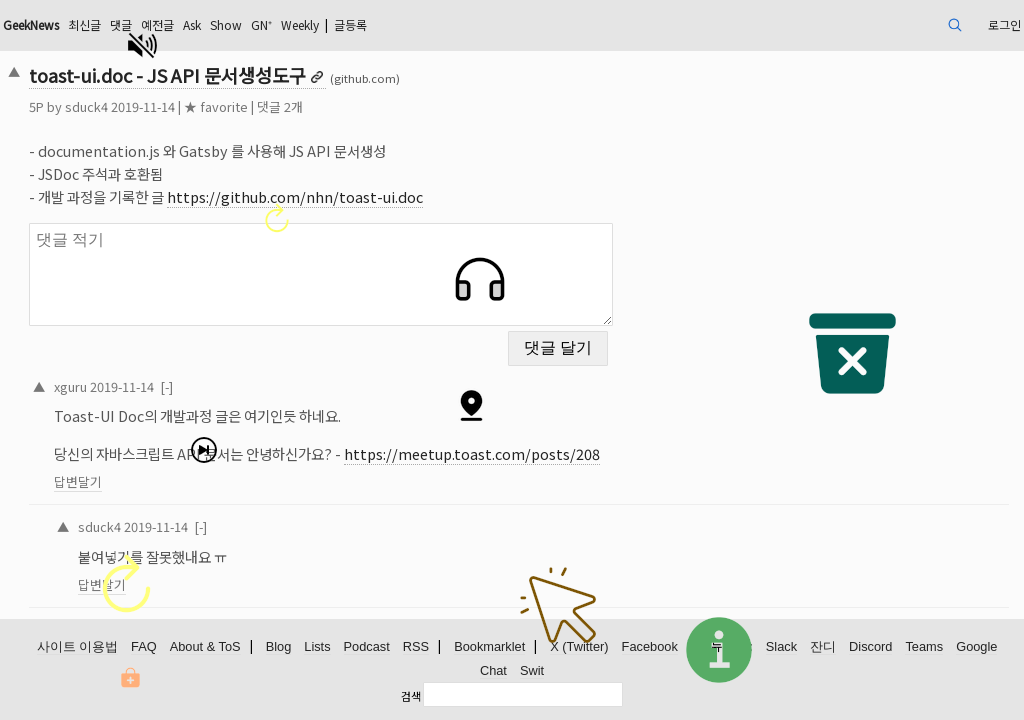 This screenshot has height=720, width=1024. What do you see at coordinates (480, 282) in the screenshot?
I see `access audio or music playback` at bounding box center [480, 282].